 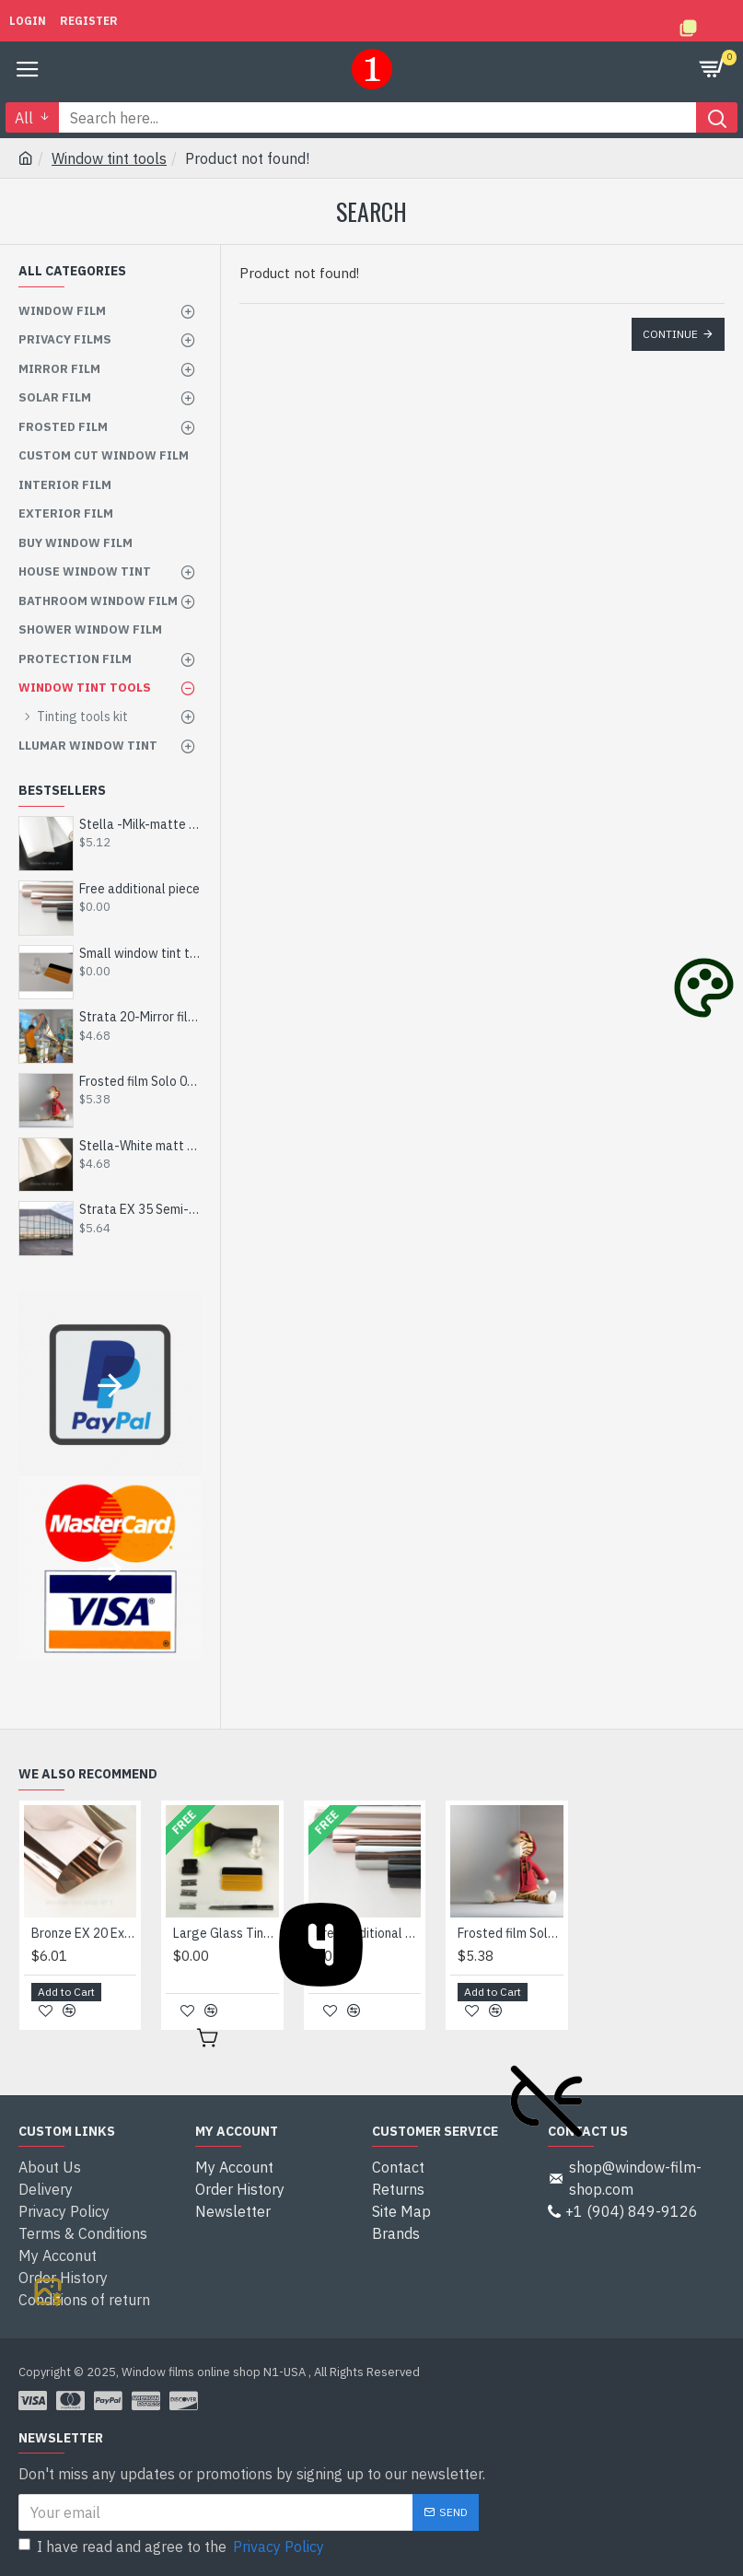 What do you see at coordinates (207, 2037) in the screenshot?
I see `view your shopping cart` at bounding box center [207, 2037].